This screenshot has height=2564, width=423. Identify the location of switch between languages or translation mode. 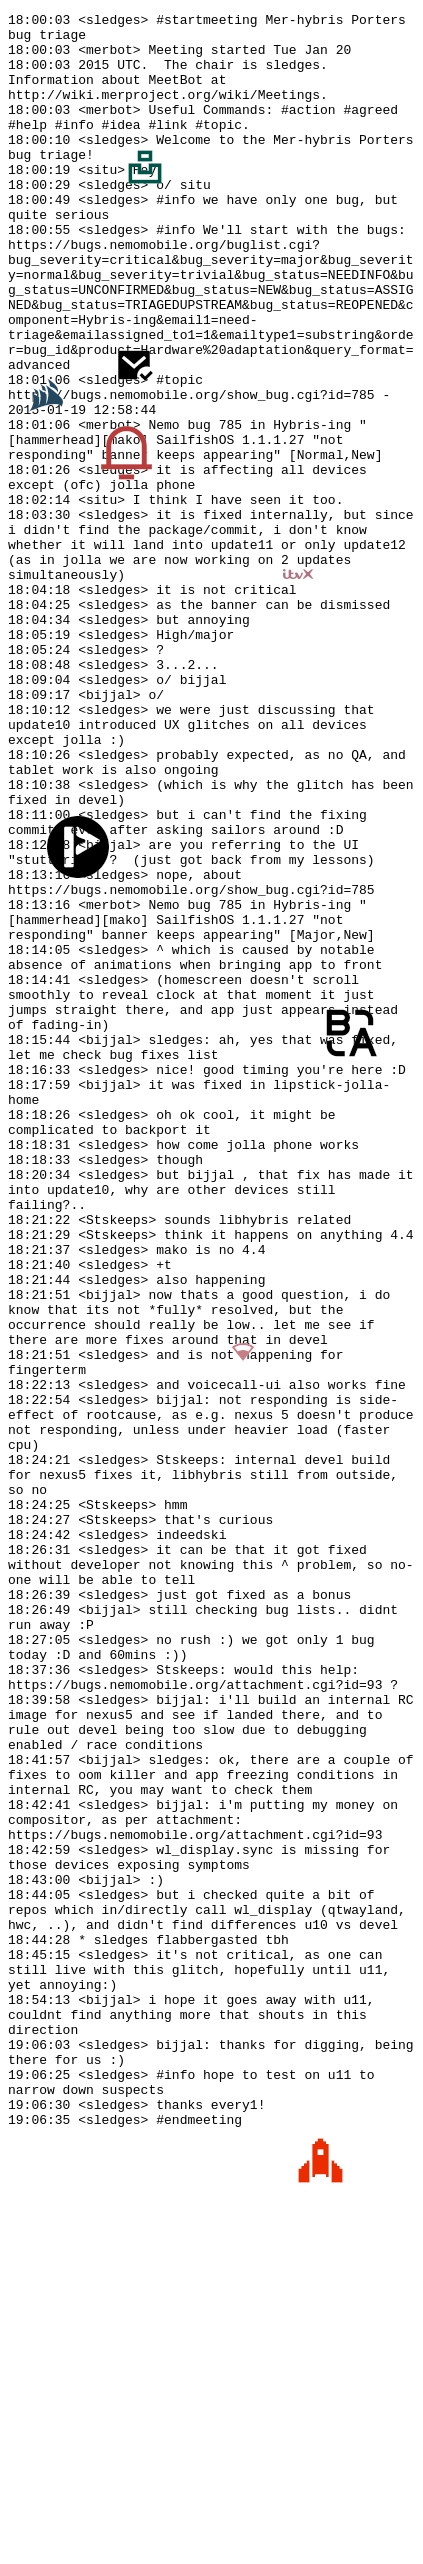
(350, 1033).